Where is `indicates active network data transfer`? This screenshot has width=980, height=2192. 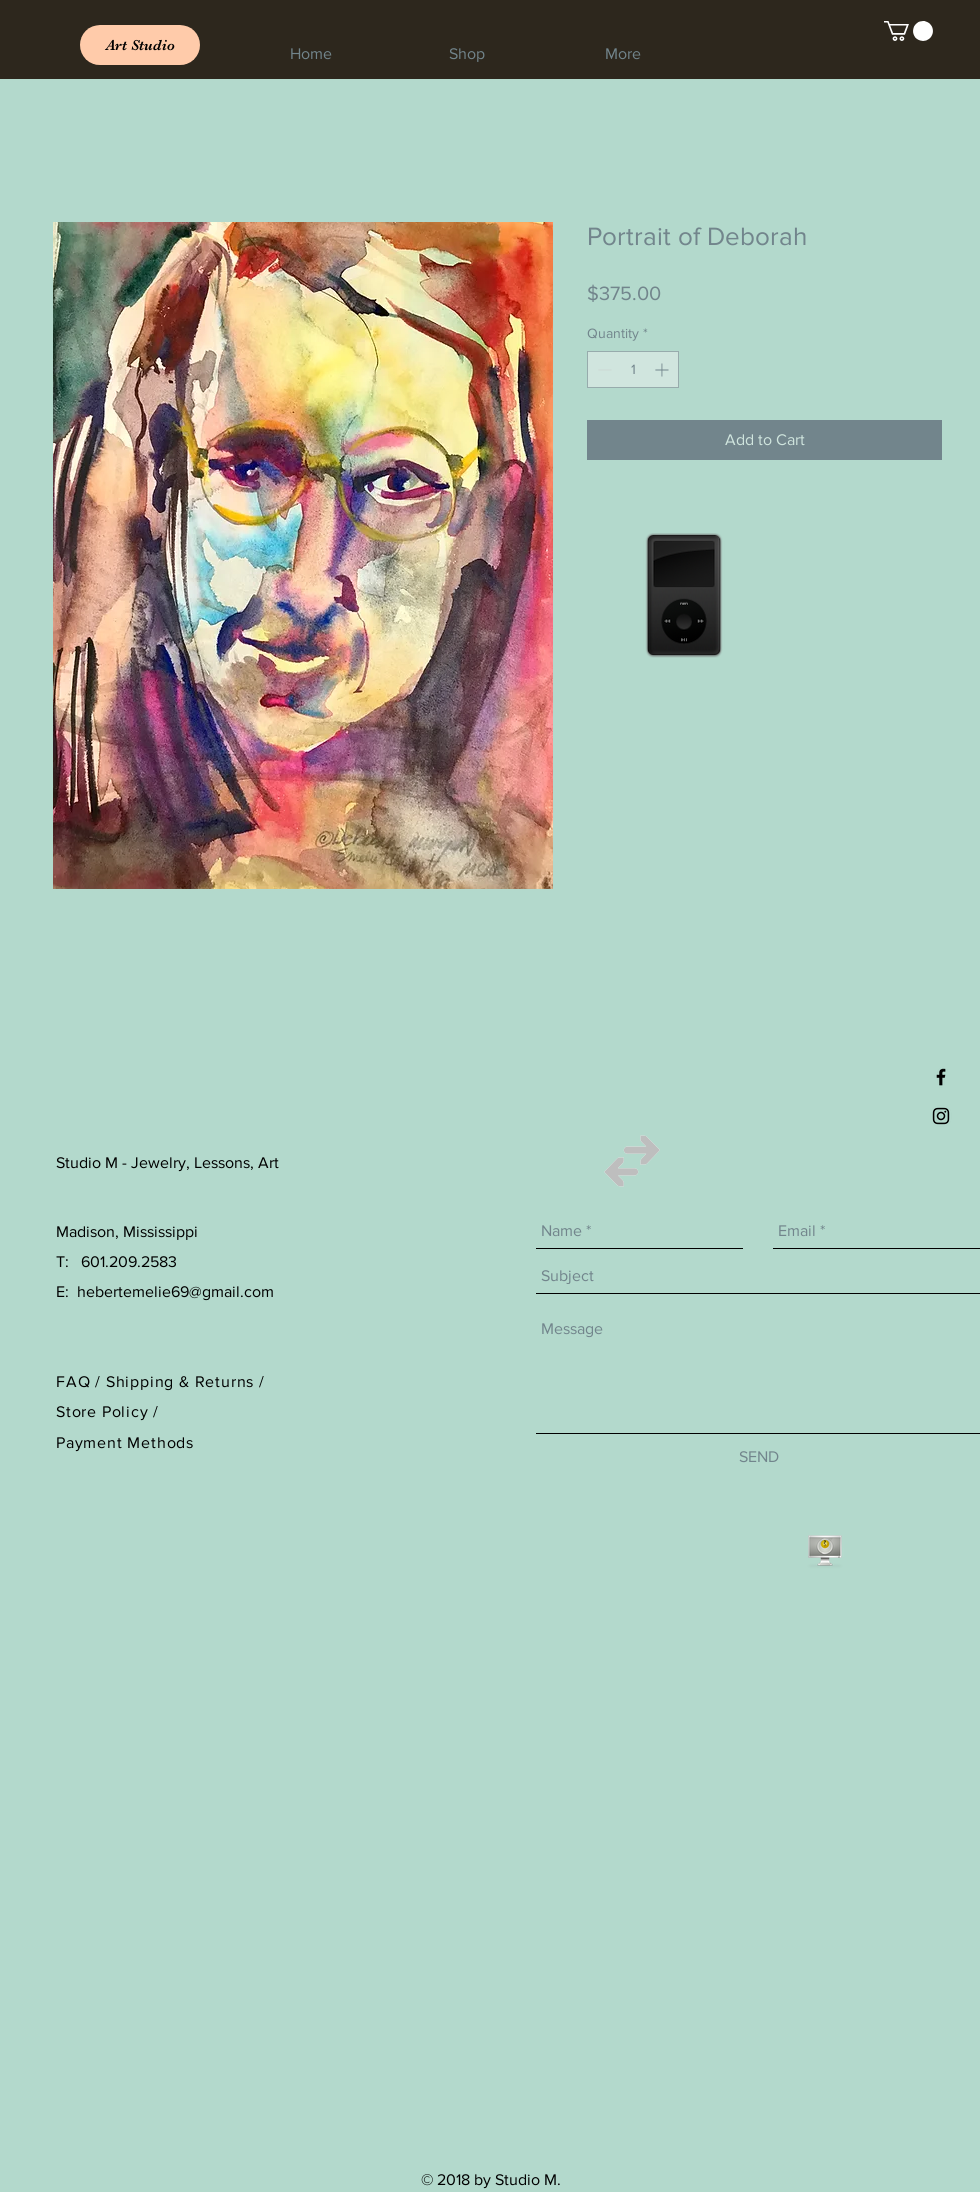
indicates active network data transfer is located at coordinates (631, 1161).